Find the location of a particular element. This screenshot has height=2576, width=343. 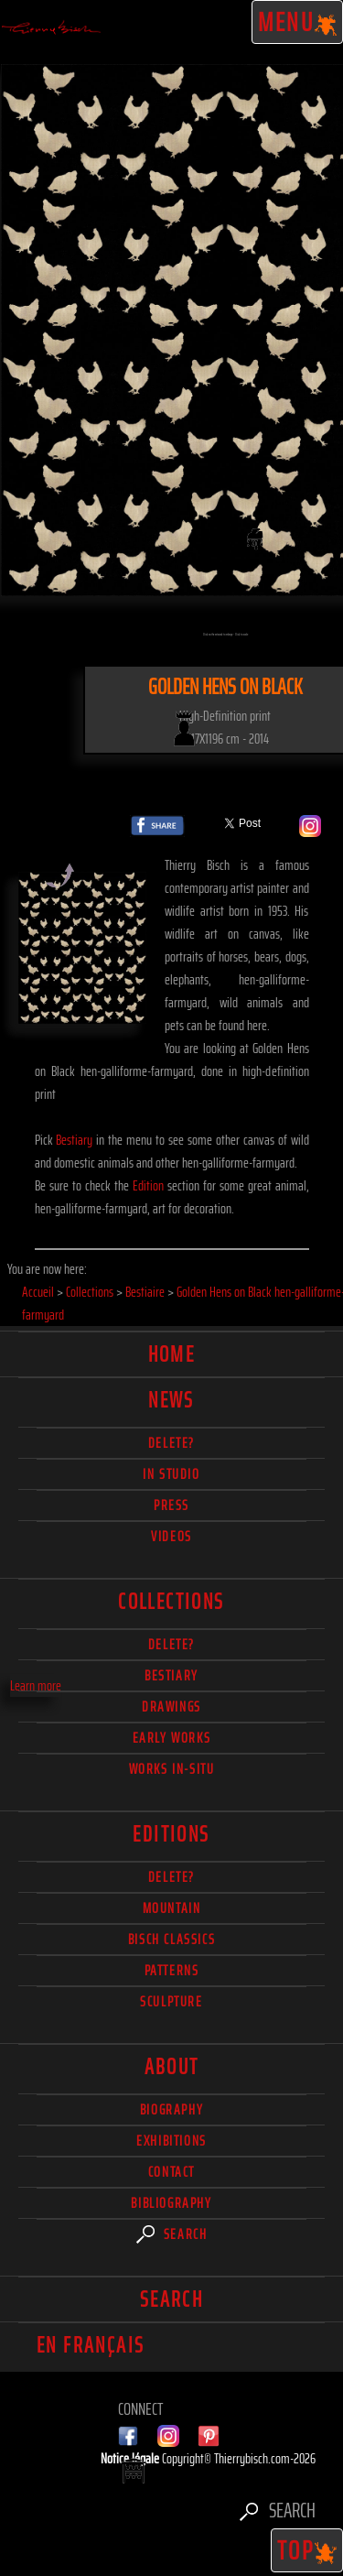

indicates player with highest rank or score is located at coordinates (184, 728).